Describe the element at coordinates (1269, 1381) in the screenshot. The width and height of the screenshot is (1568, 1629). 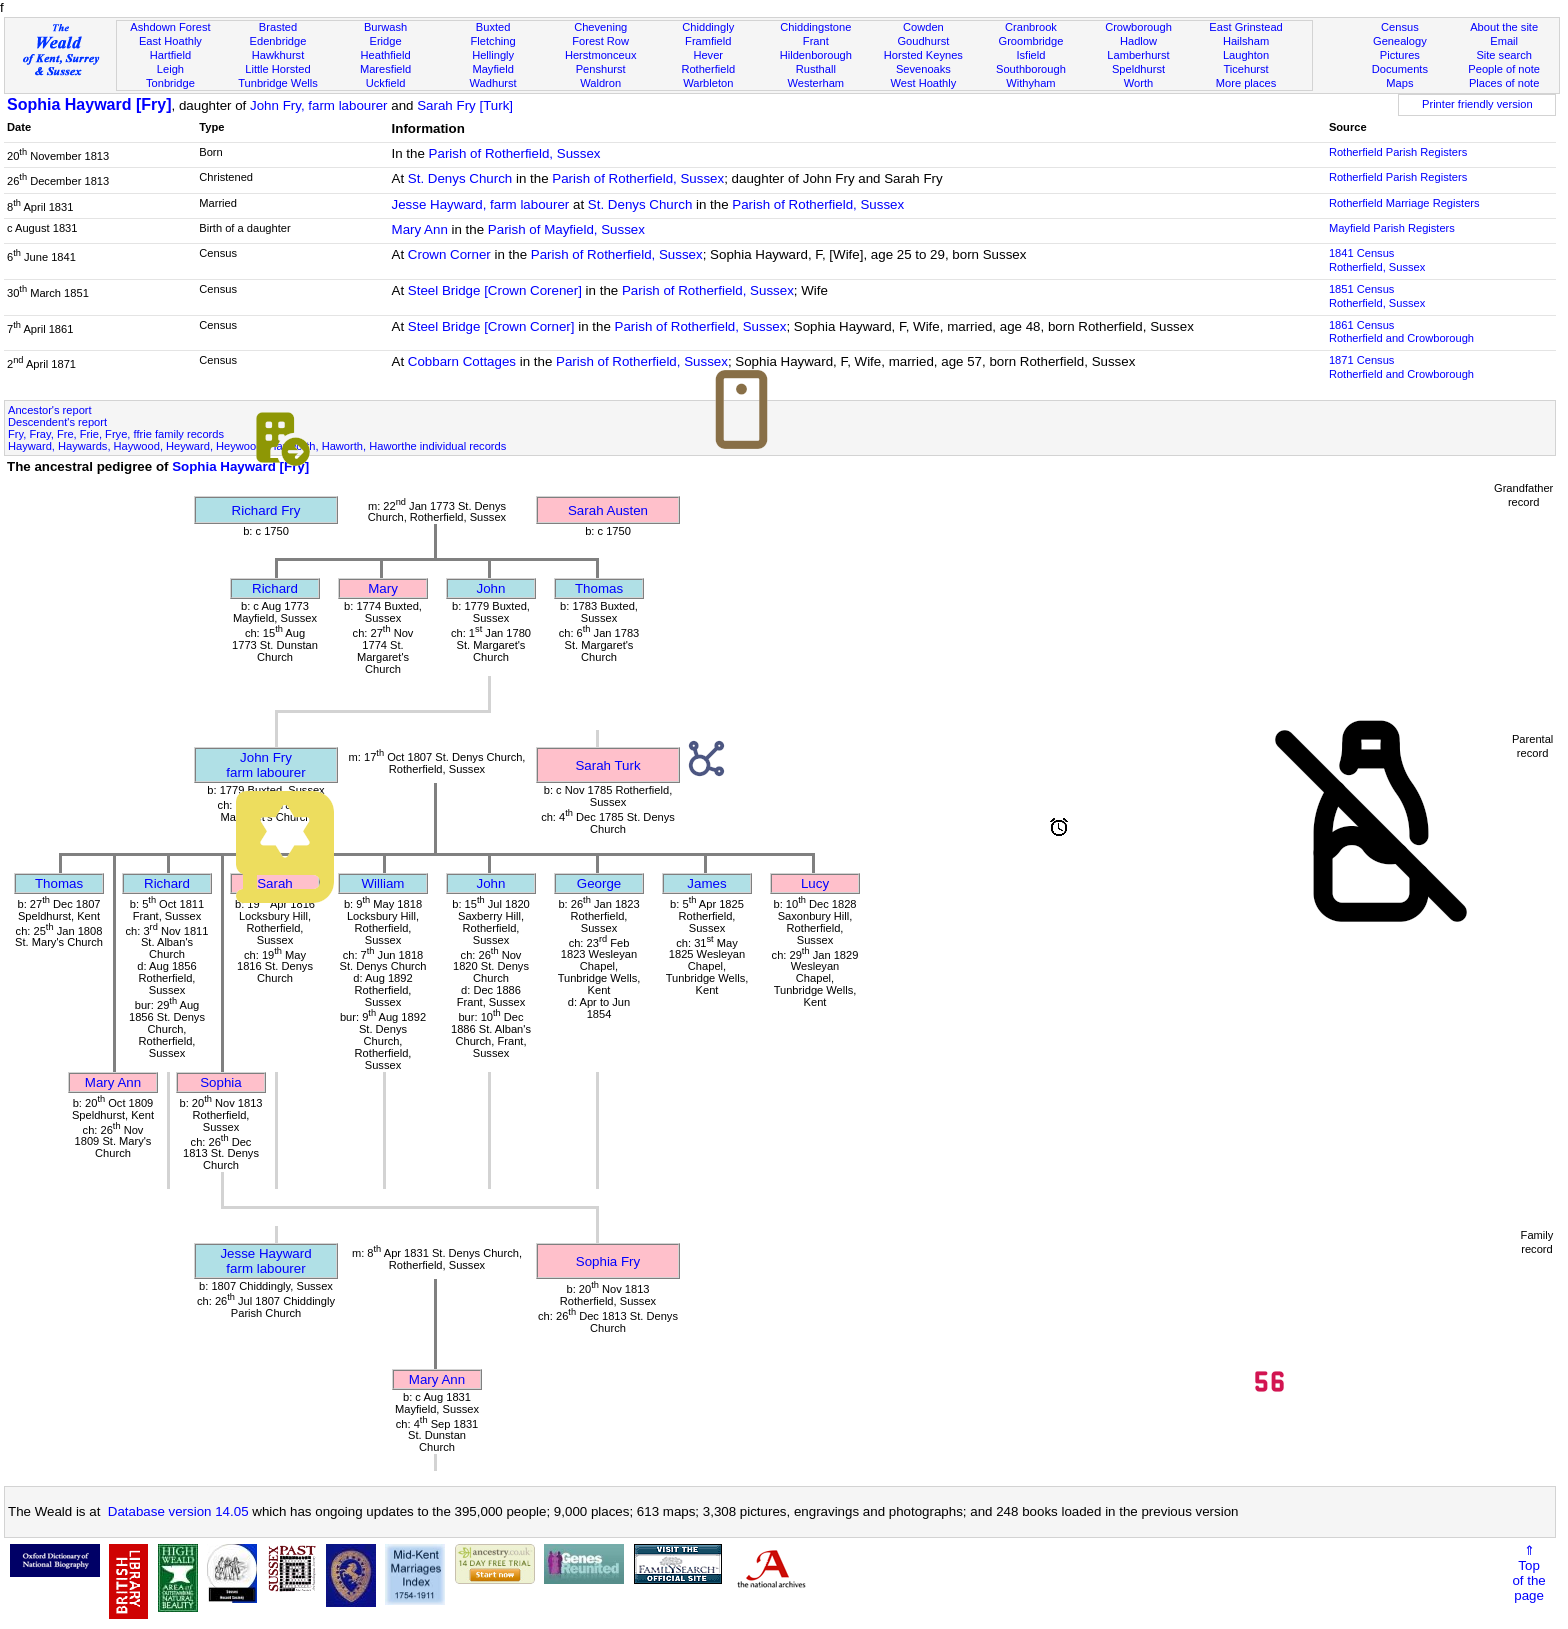
I see `indicates item number 56 in a list or sequence` at that location.